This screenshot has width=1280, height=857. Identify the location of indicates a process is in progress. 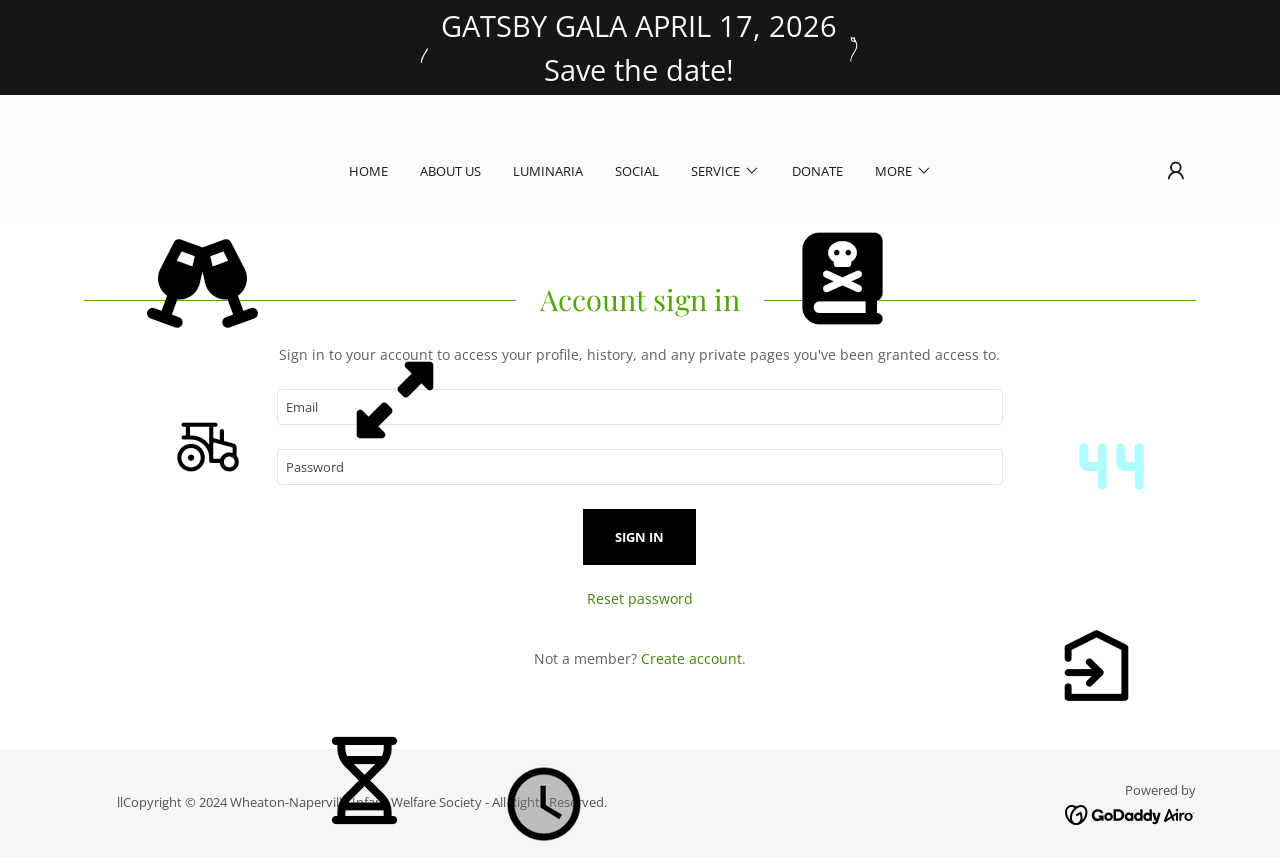
(364, 780).